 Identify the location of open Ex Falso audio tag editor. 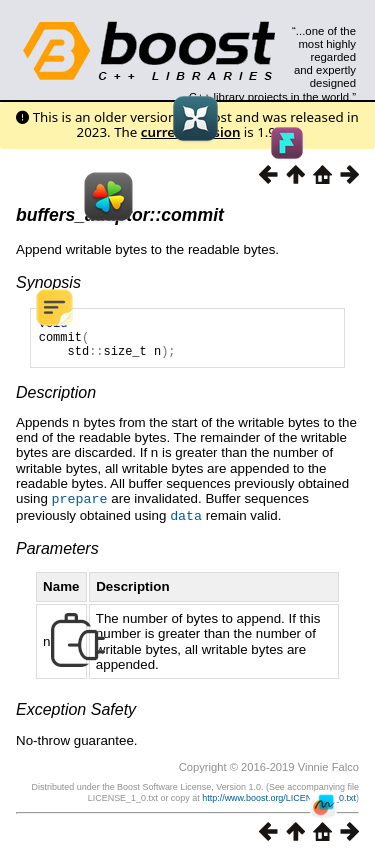
(195, 118).